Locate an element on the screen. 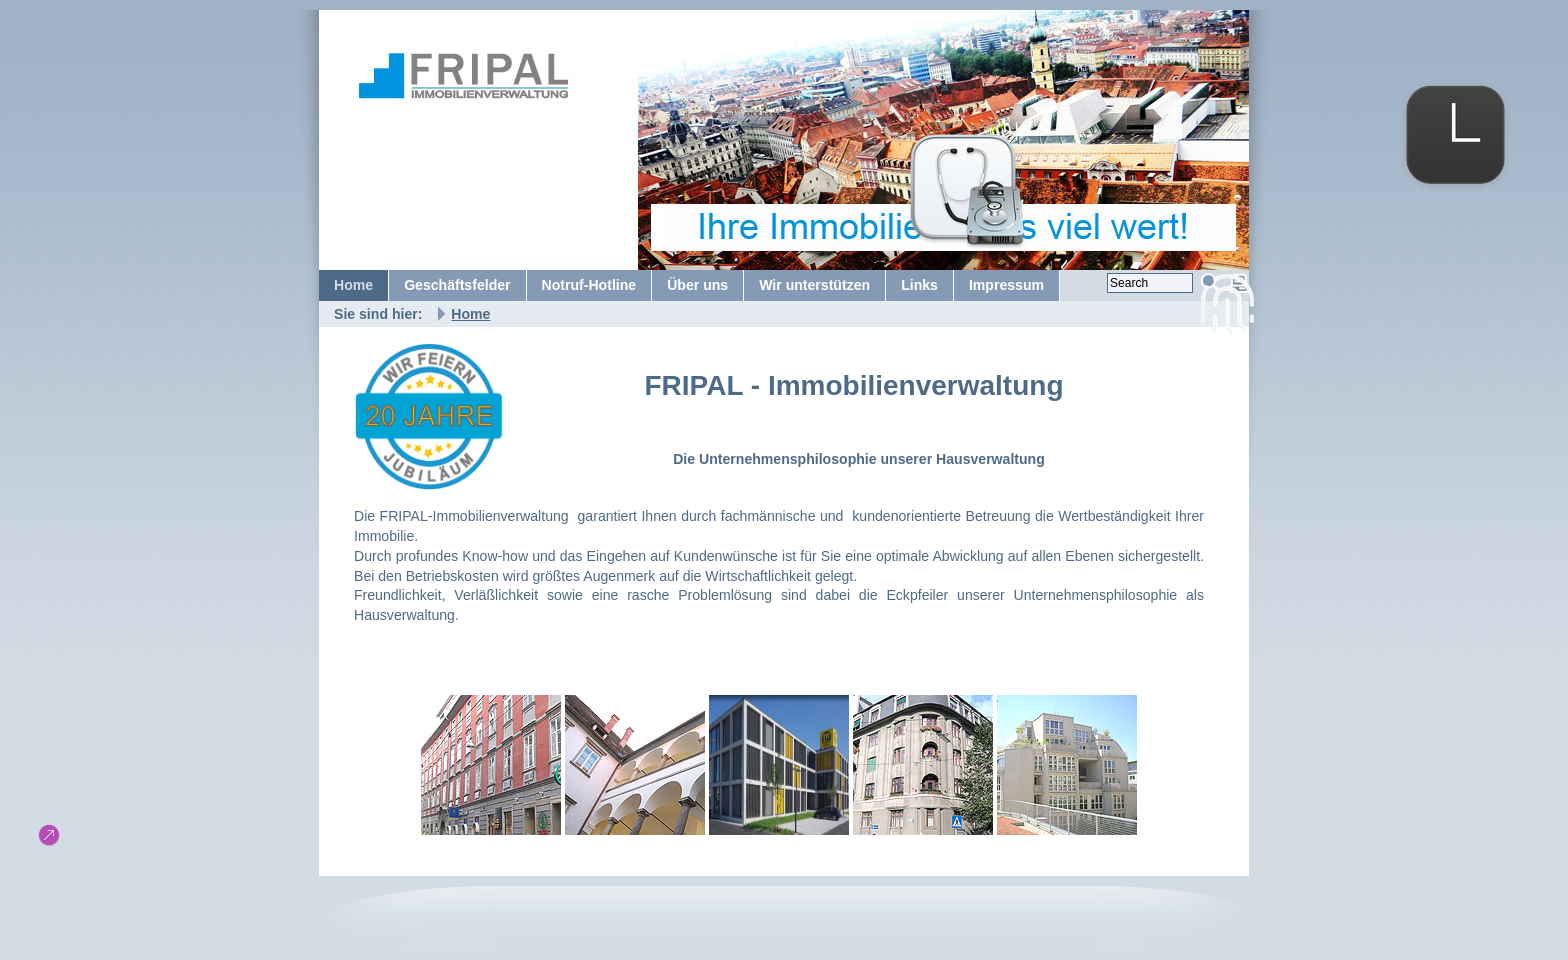  authenticate using fingerprint recognition is located at coordinates (1227, 304).